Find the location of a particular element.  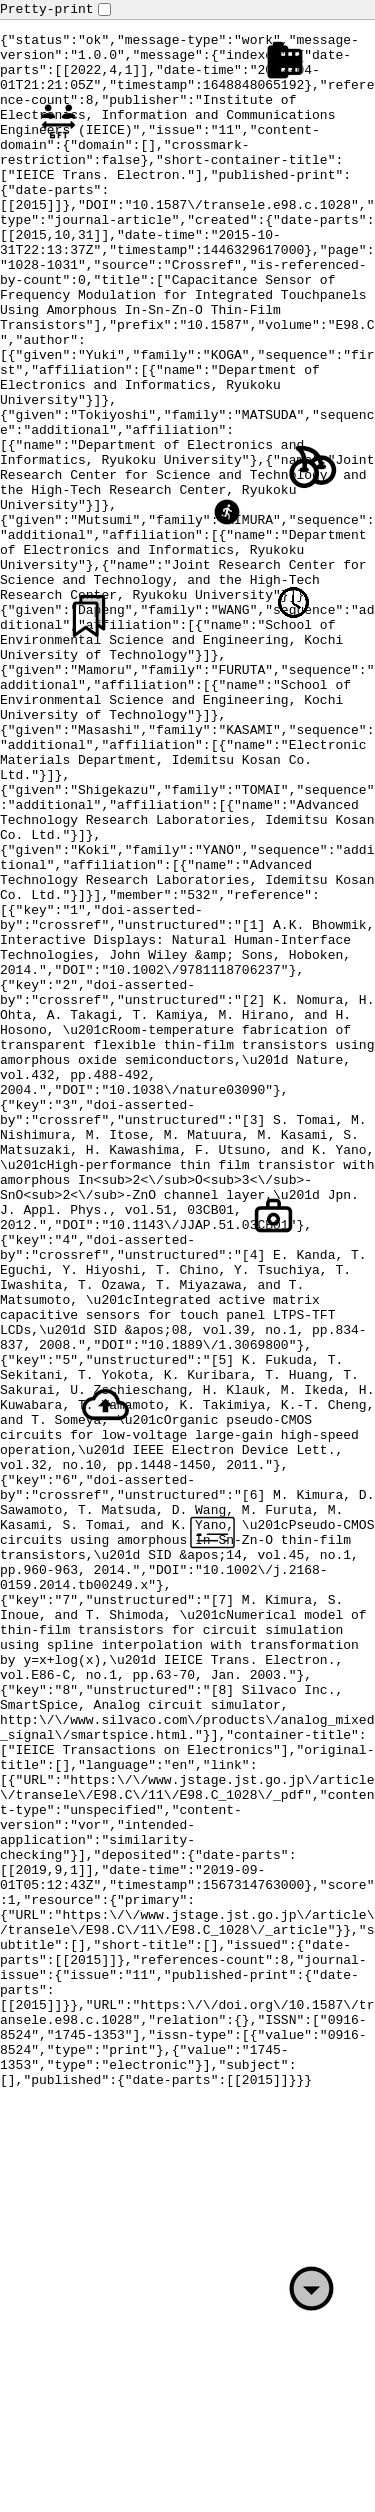

start running or jogging activity is located at coordinates (227, 512).